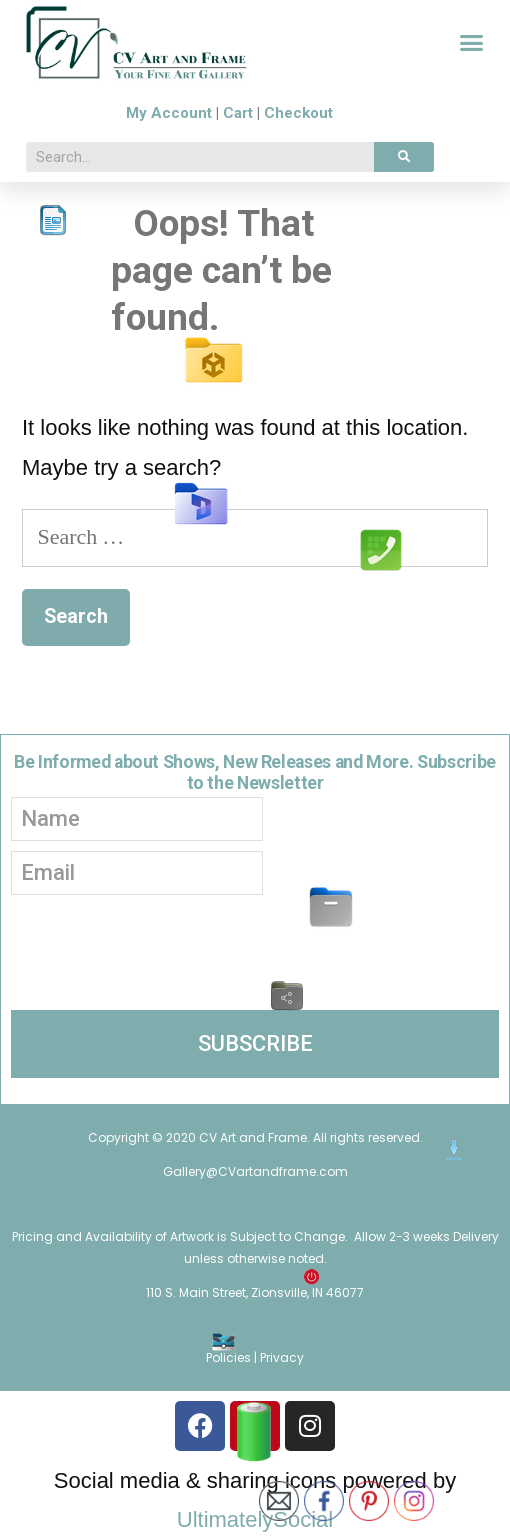  Describe the element at coordinates (287, 995) in the screenshot. I see `open public shared folder` at that location.